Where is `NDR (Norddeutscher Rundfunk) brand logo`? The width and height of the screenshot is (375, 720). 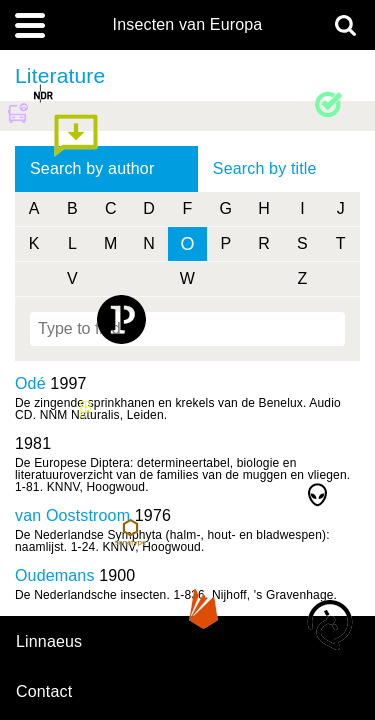 NDR (Norddeutscher Rundfunk) brand logo is located at coordinates (43, 93).